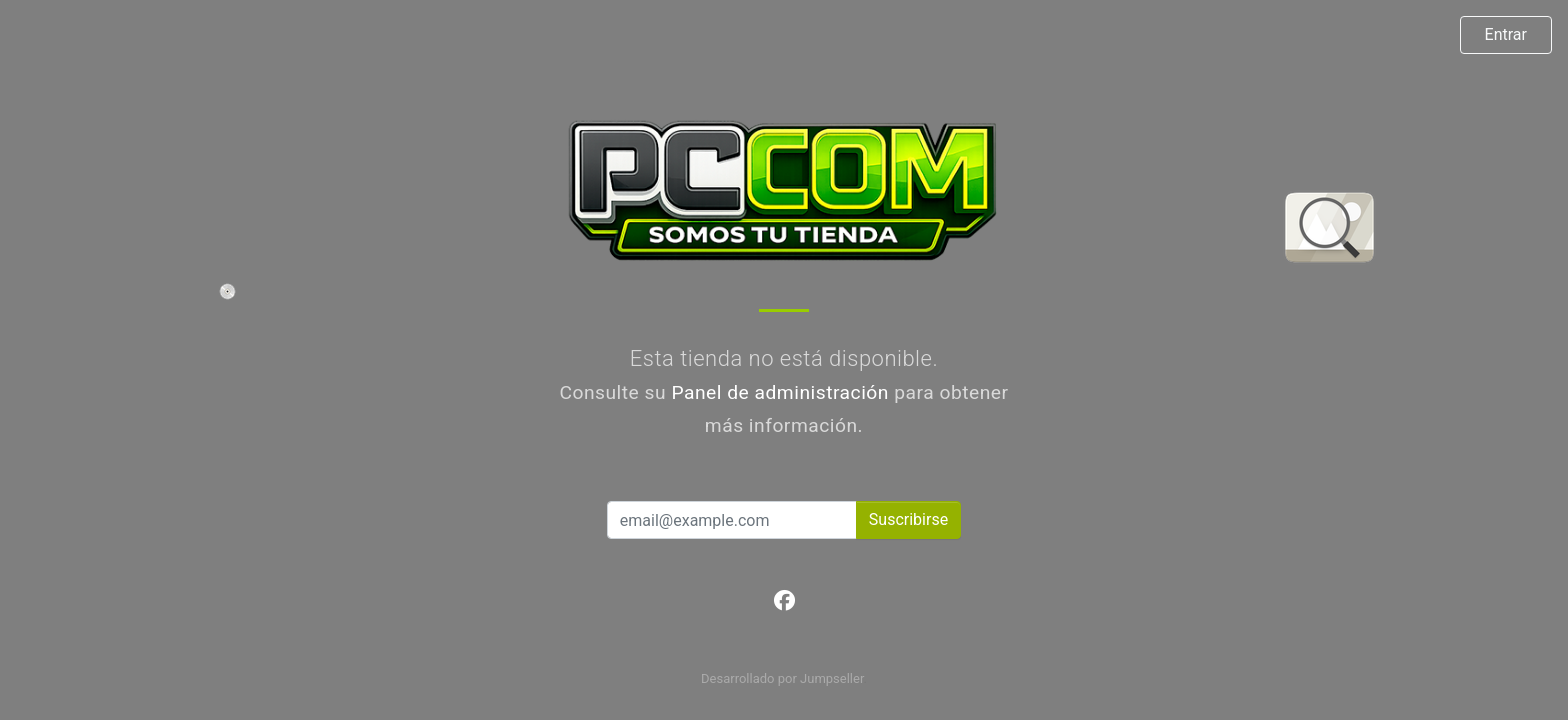 The width and height of the screenshot is (1568, 720). I want to click on open the photo viewer application, so click(1329, 227).